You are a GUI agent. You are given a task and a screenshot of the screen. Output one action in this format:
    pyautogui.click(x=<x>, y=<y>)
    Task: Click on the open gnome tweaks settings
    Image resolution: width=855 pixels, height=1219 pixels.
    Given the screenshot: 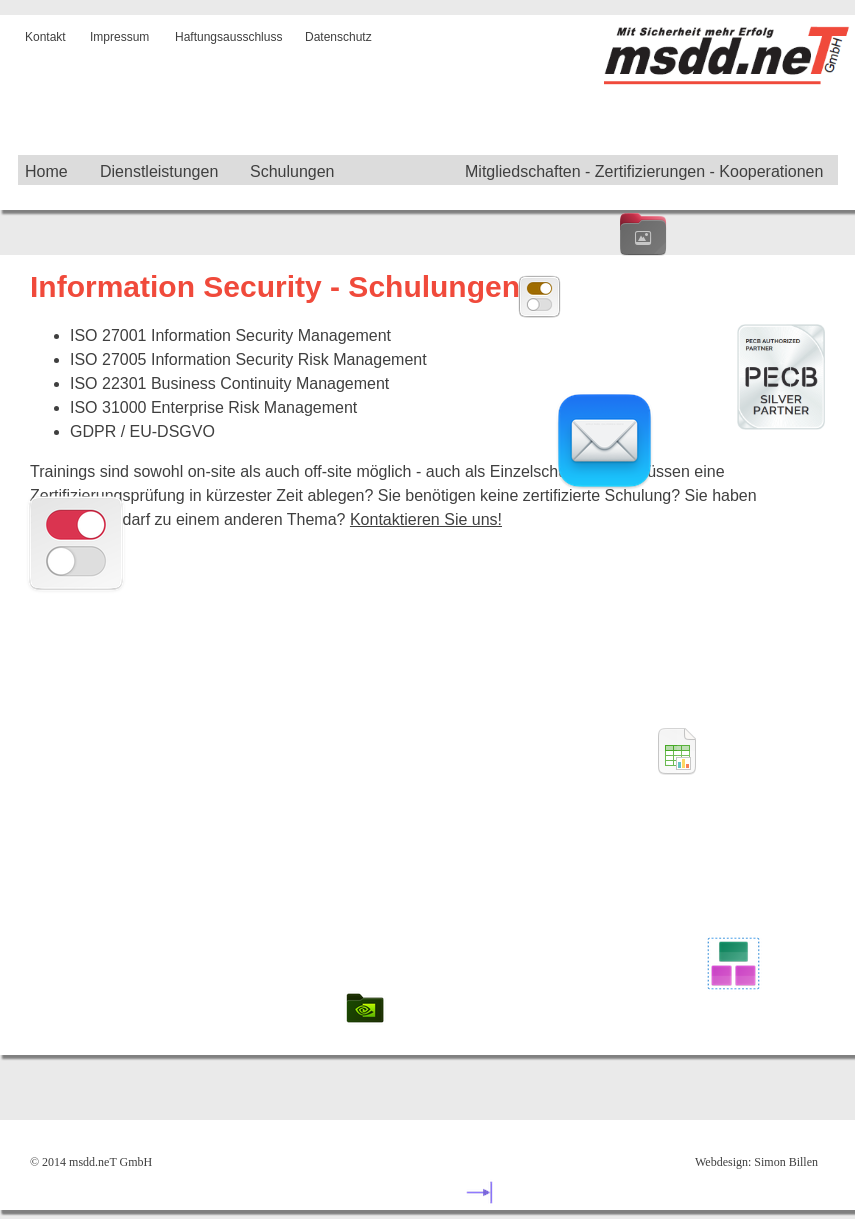 What is the action you would take?
    pyautogui.click(x=539, y=296)
    